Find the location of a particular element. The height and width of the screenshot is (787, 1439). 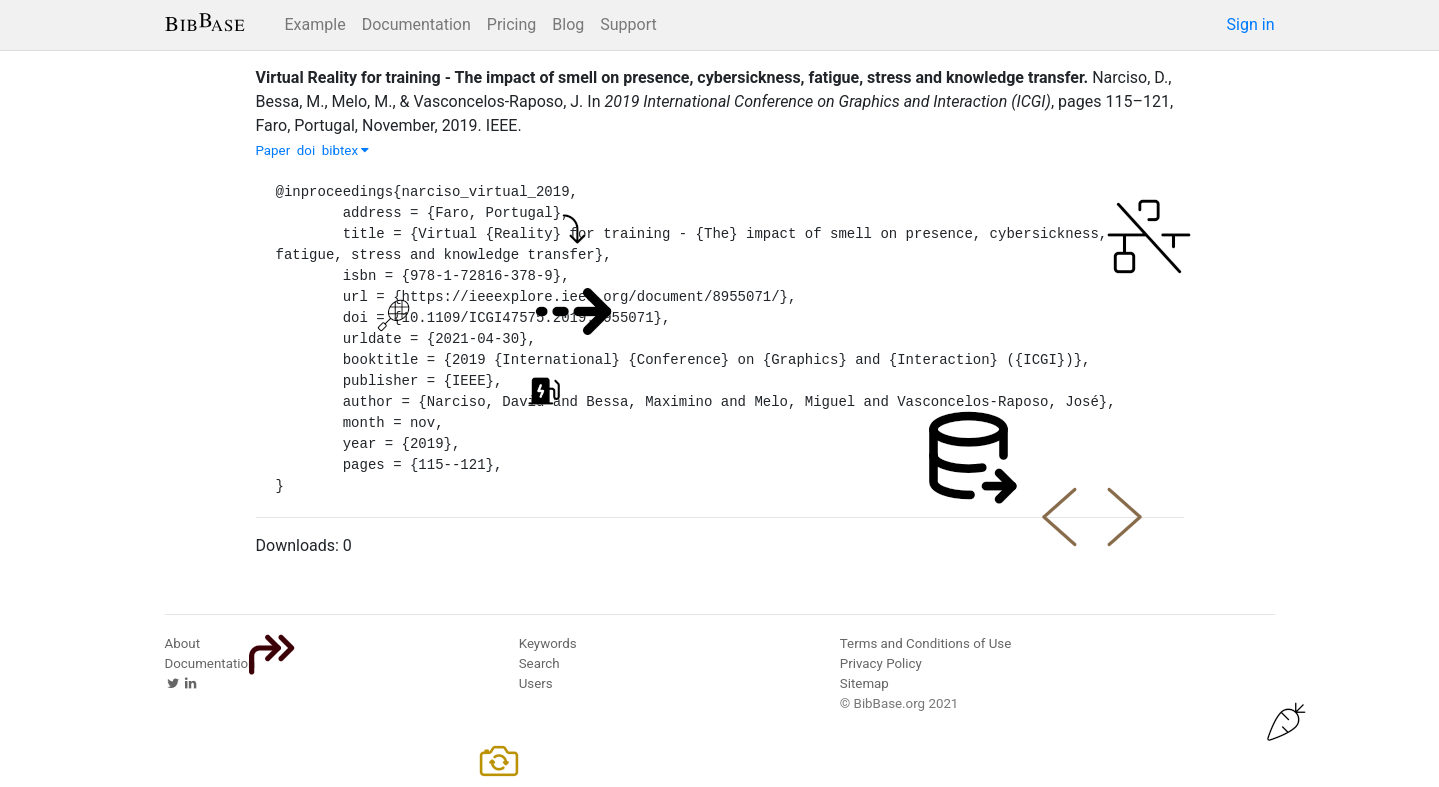

redirect or forward content downward is located at coordinates (574, 229).